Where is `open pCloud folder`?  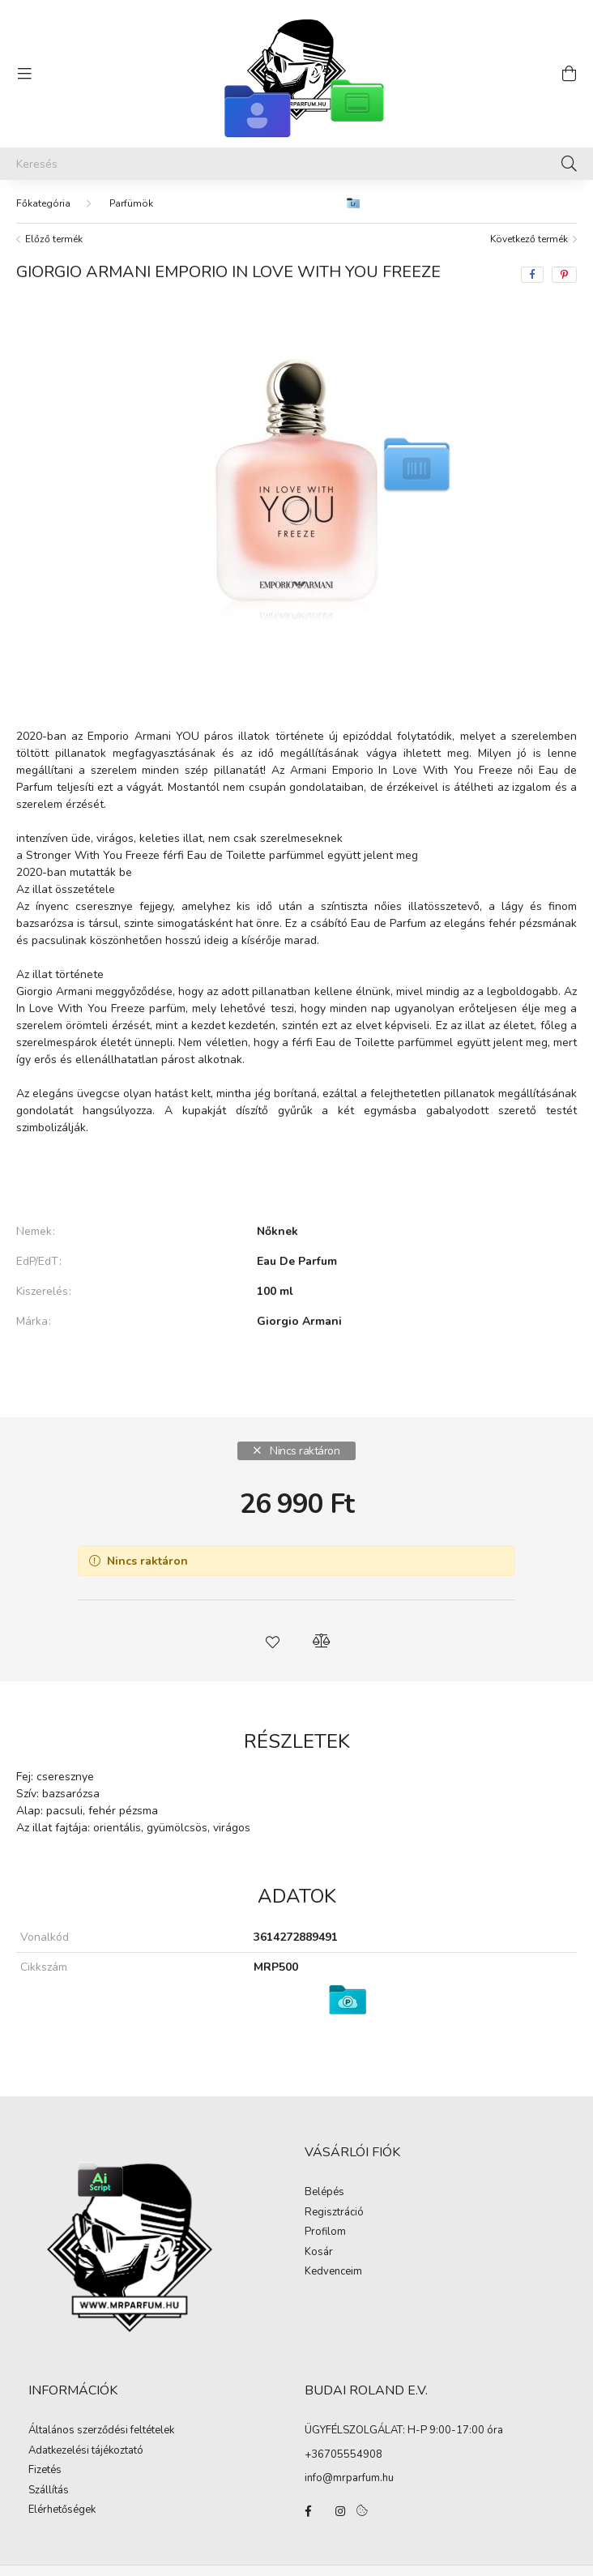
open pCloud folder is located at coordinates (348, 2001).